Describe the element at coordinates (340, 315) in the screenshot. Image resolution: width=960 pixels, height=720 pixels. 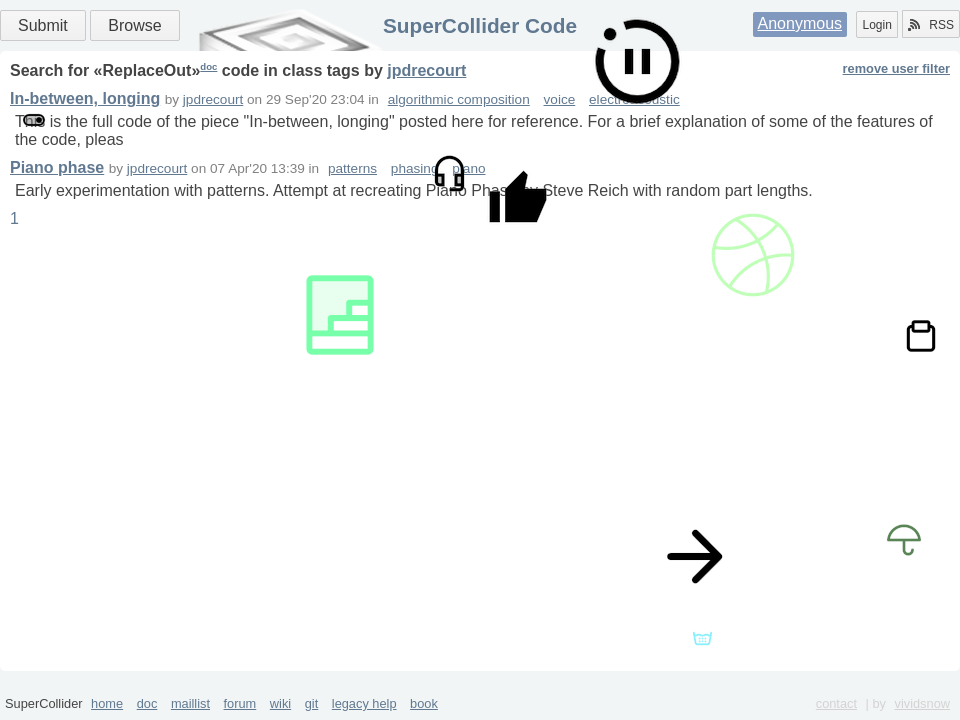
I see `indicates stairs or stairway access` at that location.